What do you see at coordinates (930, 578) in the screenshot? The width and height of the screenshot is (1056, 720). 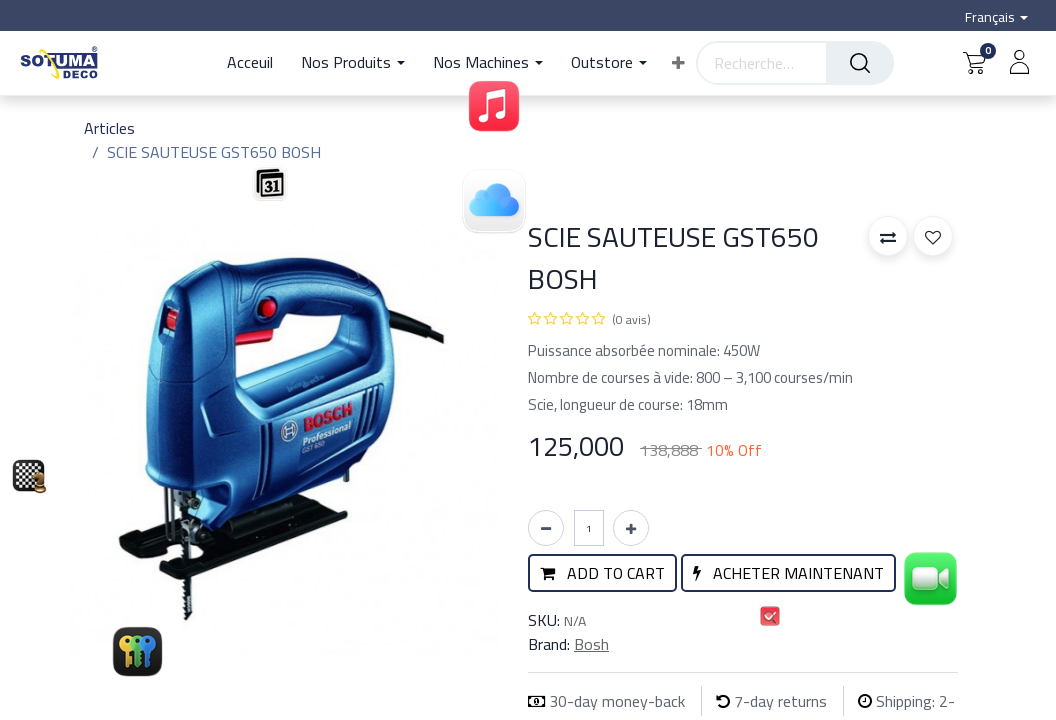 I see `open FaceTime to start a video call` at bounding box center [930, 578].